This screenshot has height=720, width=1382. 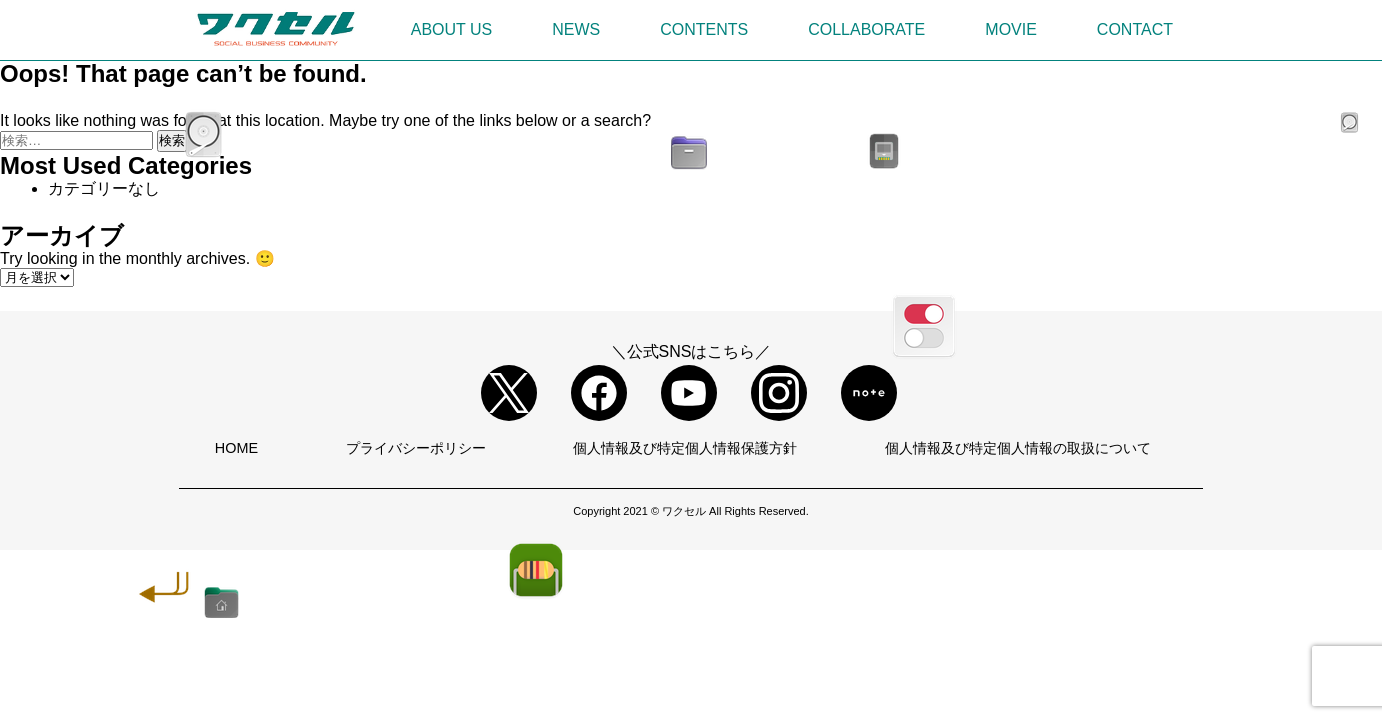 I want to click on open your home folder, so click(x=221, y=602).